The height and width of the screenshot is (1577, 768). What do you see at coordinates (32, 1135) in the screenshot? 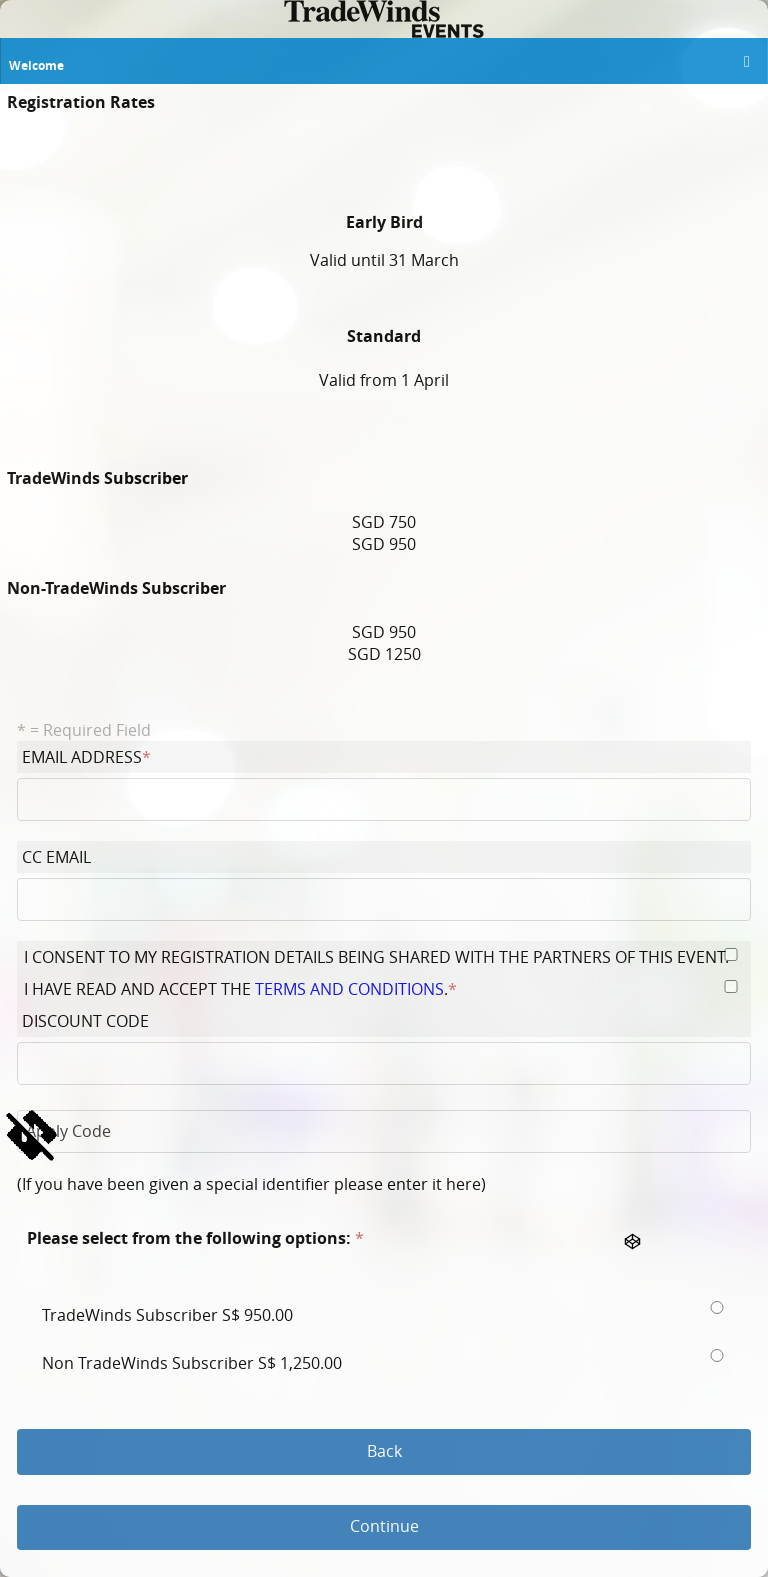
I see `turn-by-turn directions are disabled` at bounding box center [32, 1135].